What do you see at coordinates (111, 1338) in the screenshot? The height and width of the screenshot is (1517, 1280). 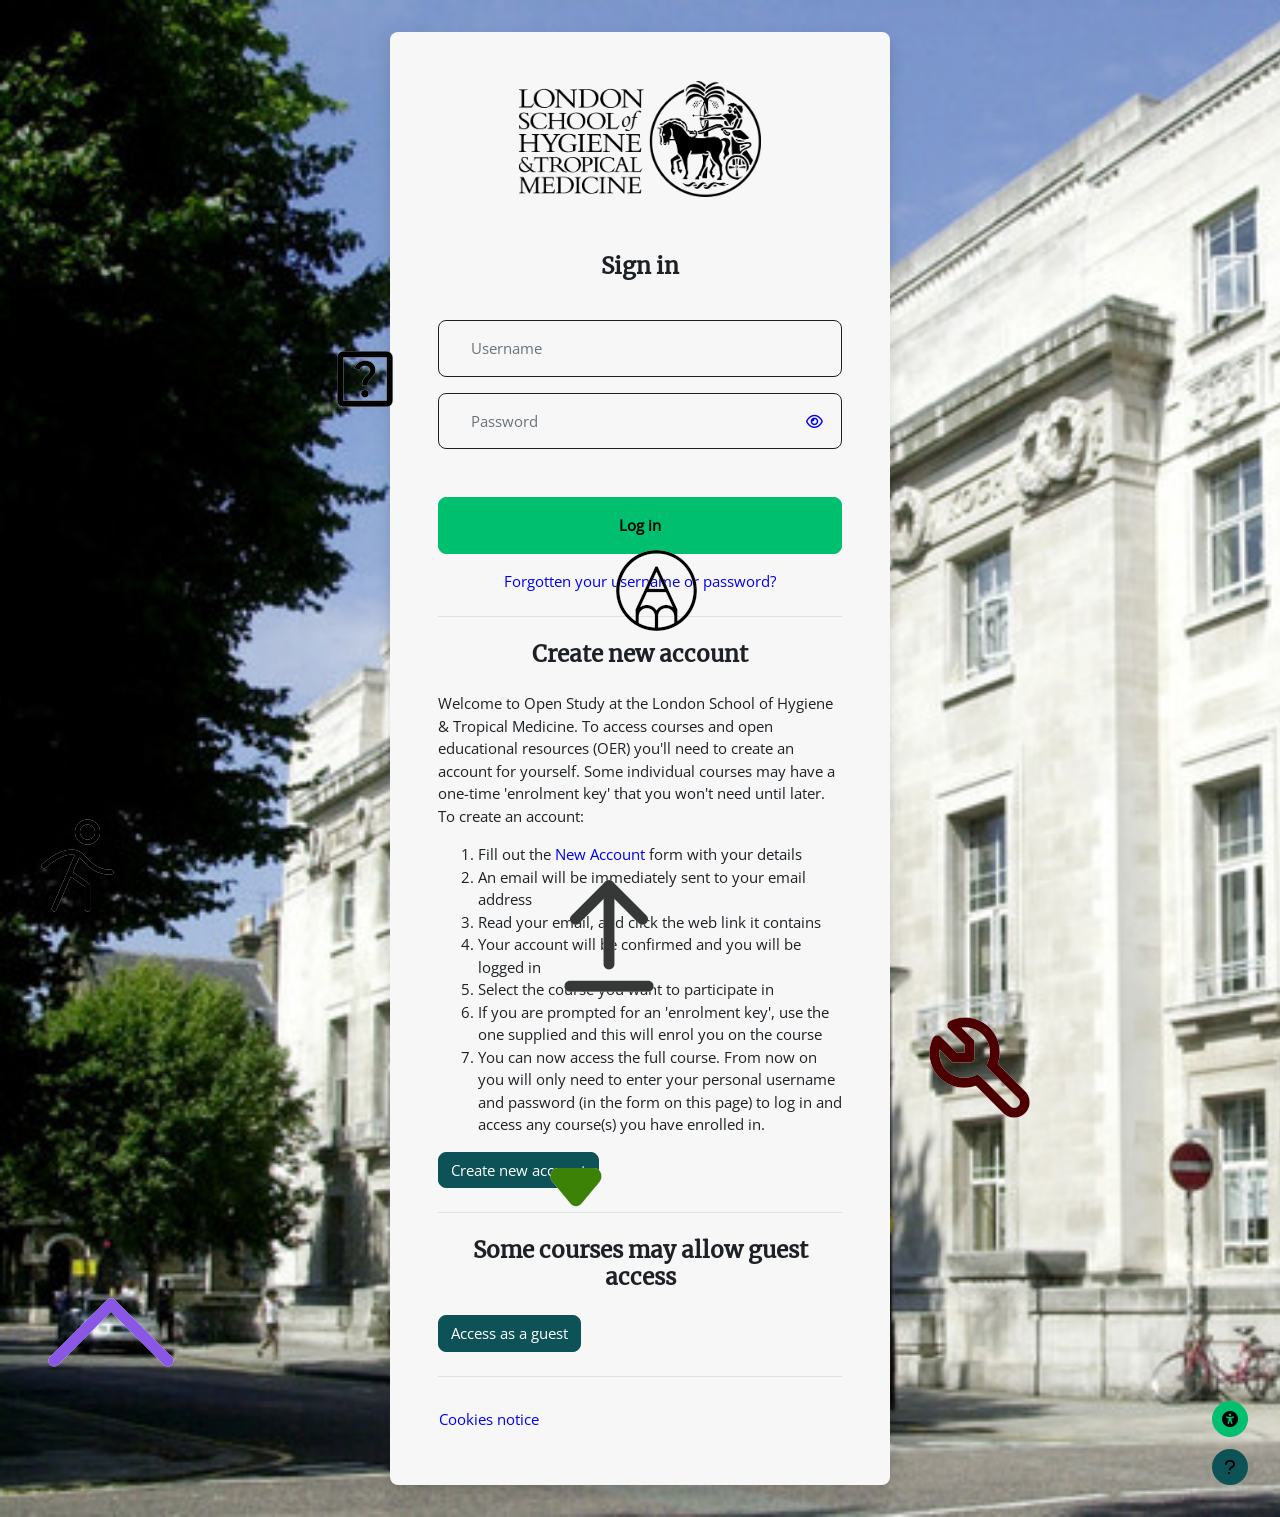 I see `collapse an expanded section` at bounding box center [111, 1338].